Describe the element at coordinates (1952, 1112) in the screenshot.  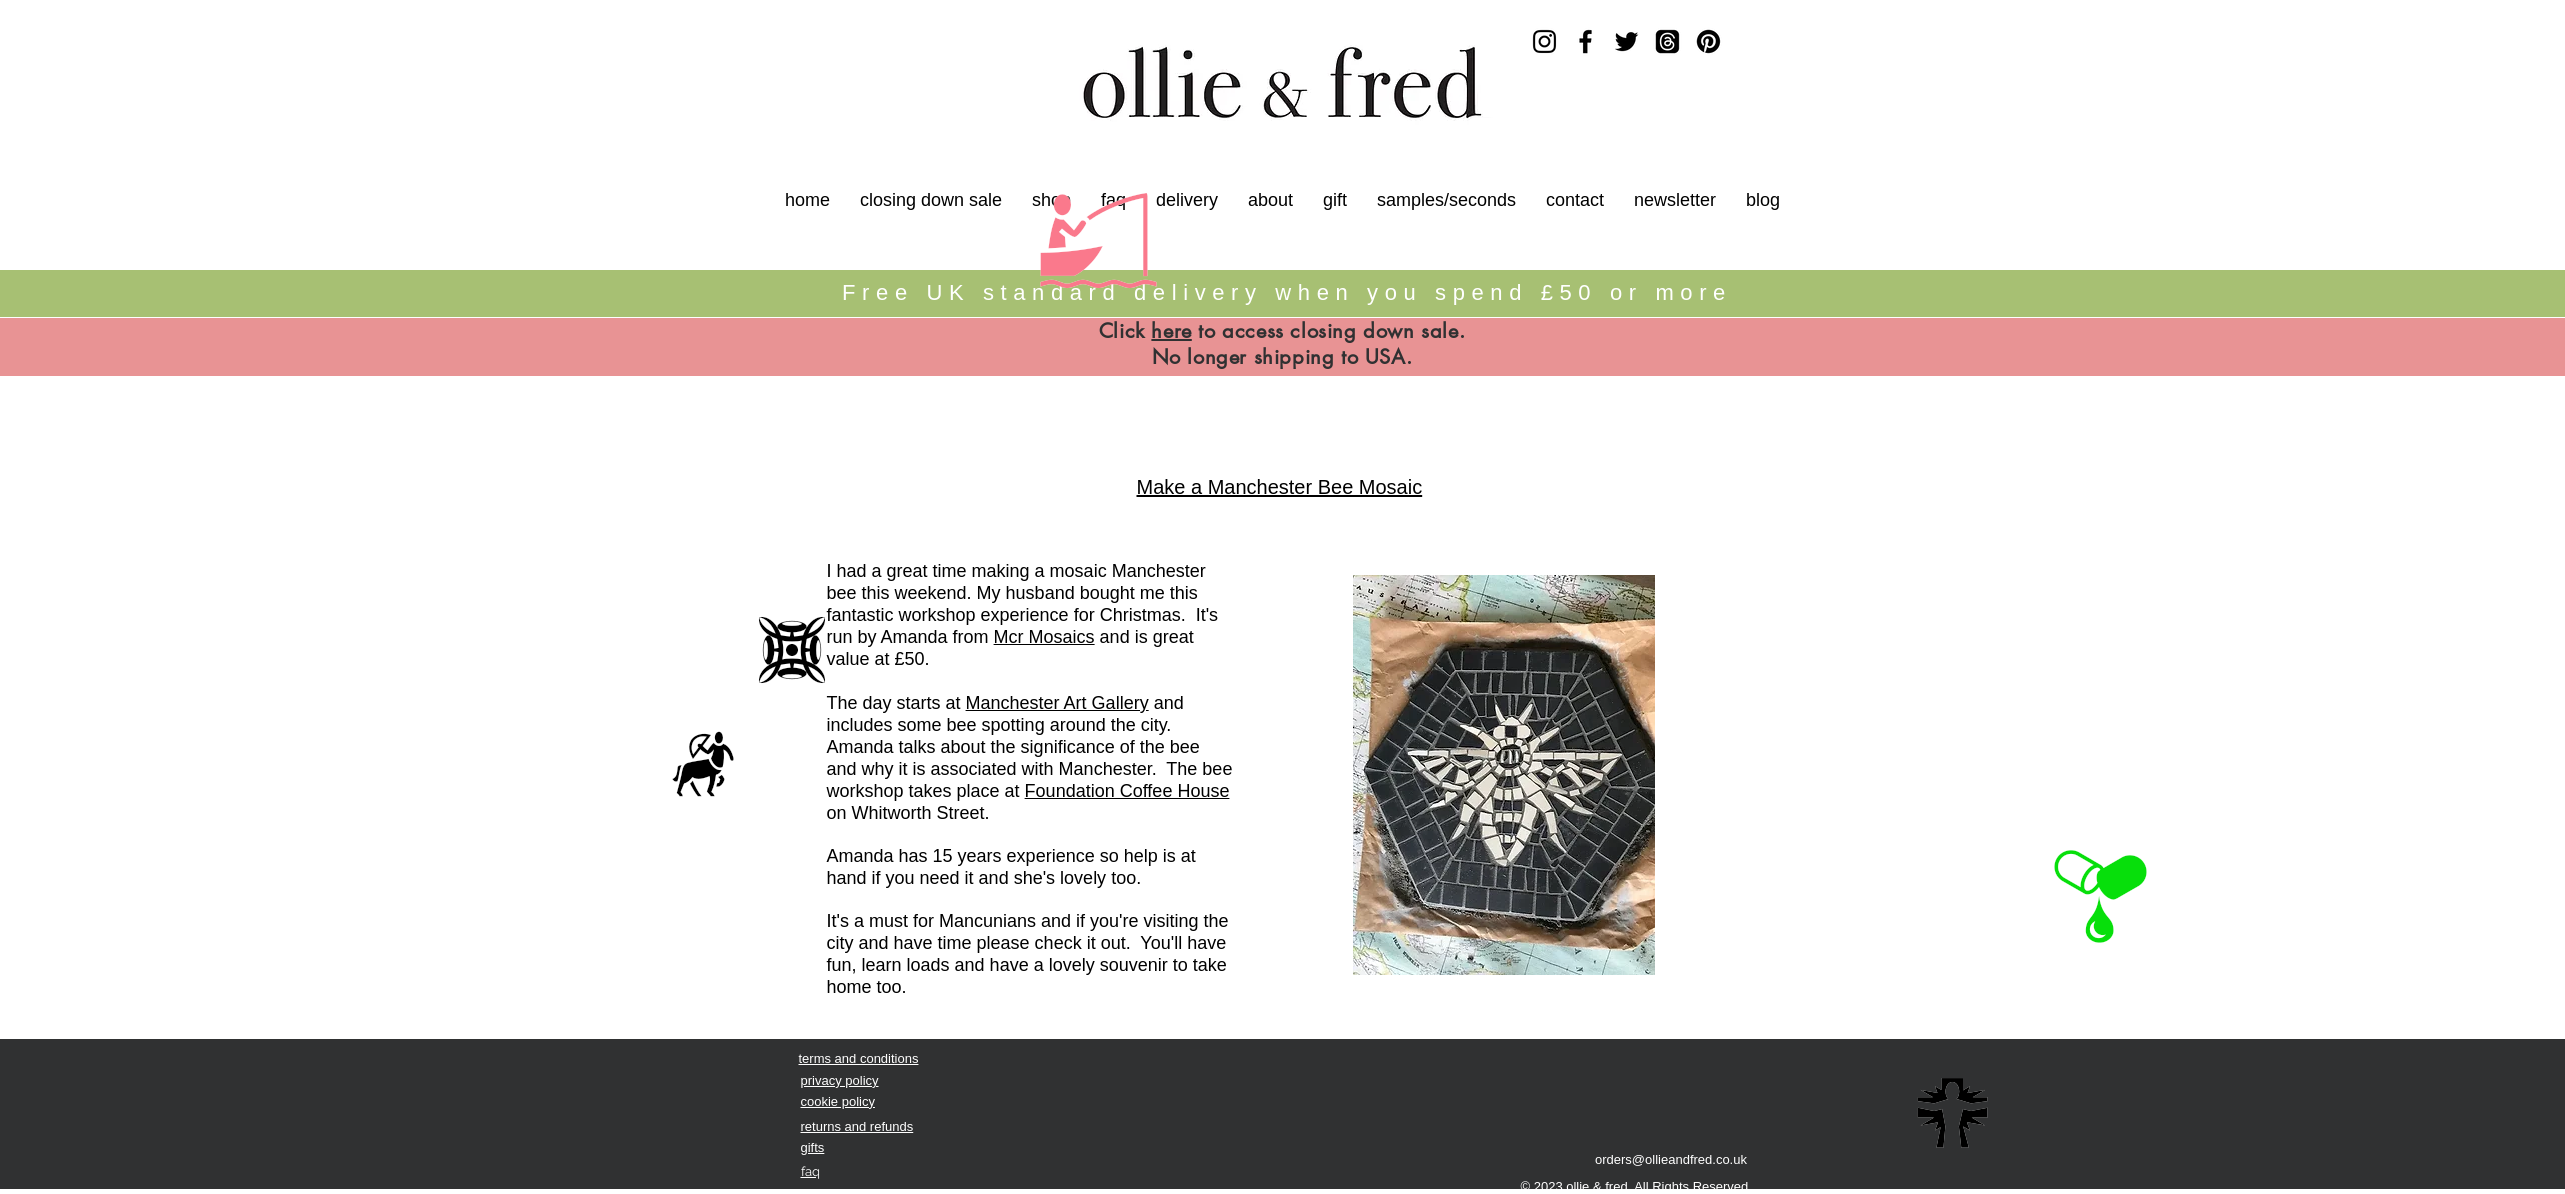
I see `indicates player has an active power-up or buff` at that location.